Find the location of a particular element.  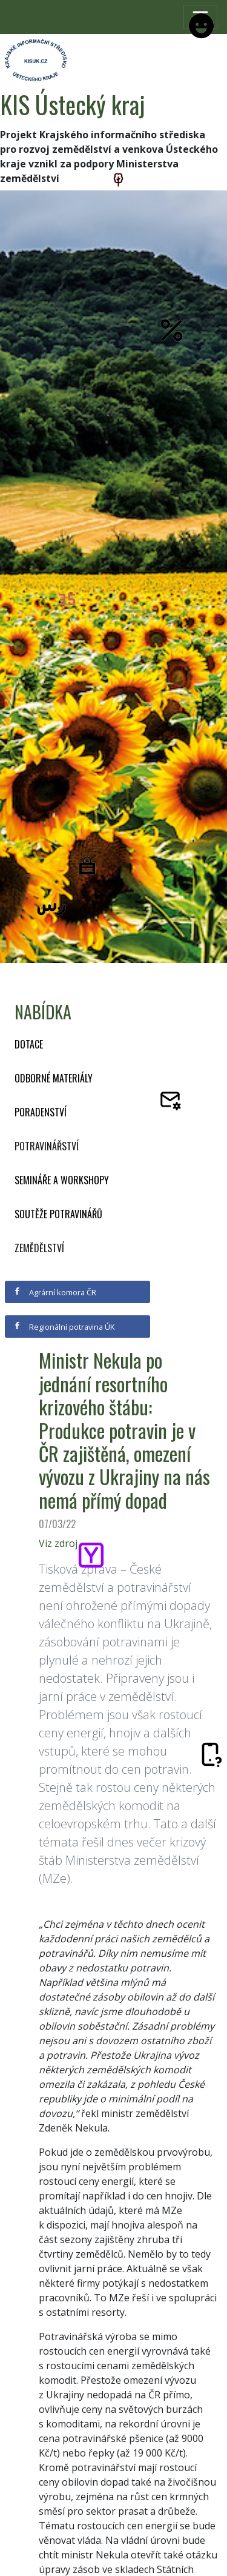

visit Y Combinator website is located at coordinates (91, 1555).